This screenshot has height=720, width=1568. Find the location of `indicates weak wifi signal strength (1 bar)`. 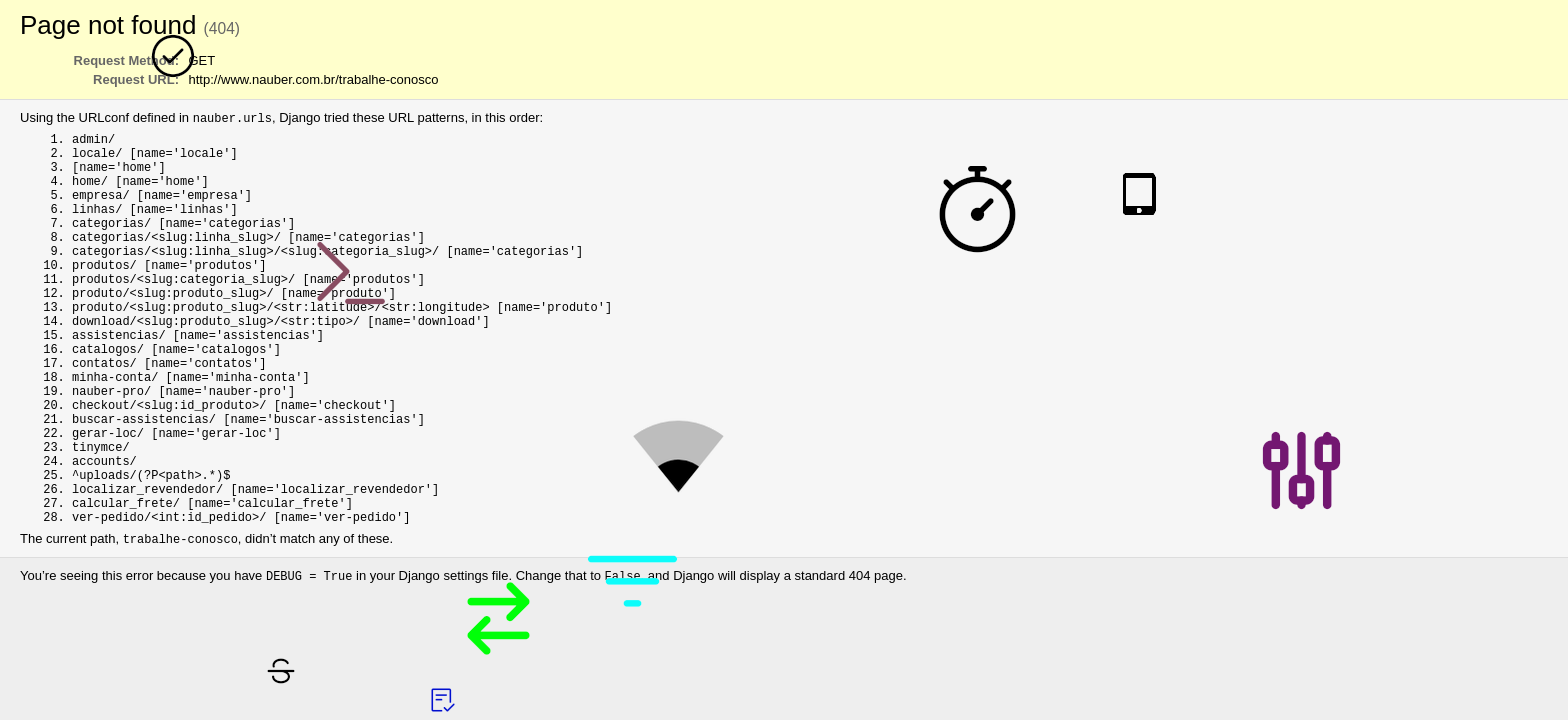

indicates weak wifi signal strength (1 bar) is located at coordinates (678, 455).